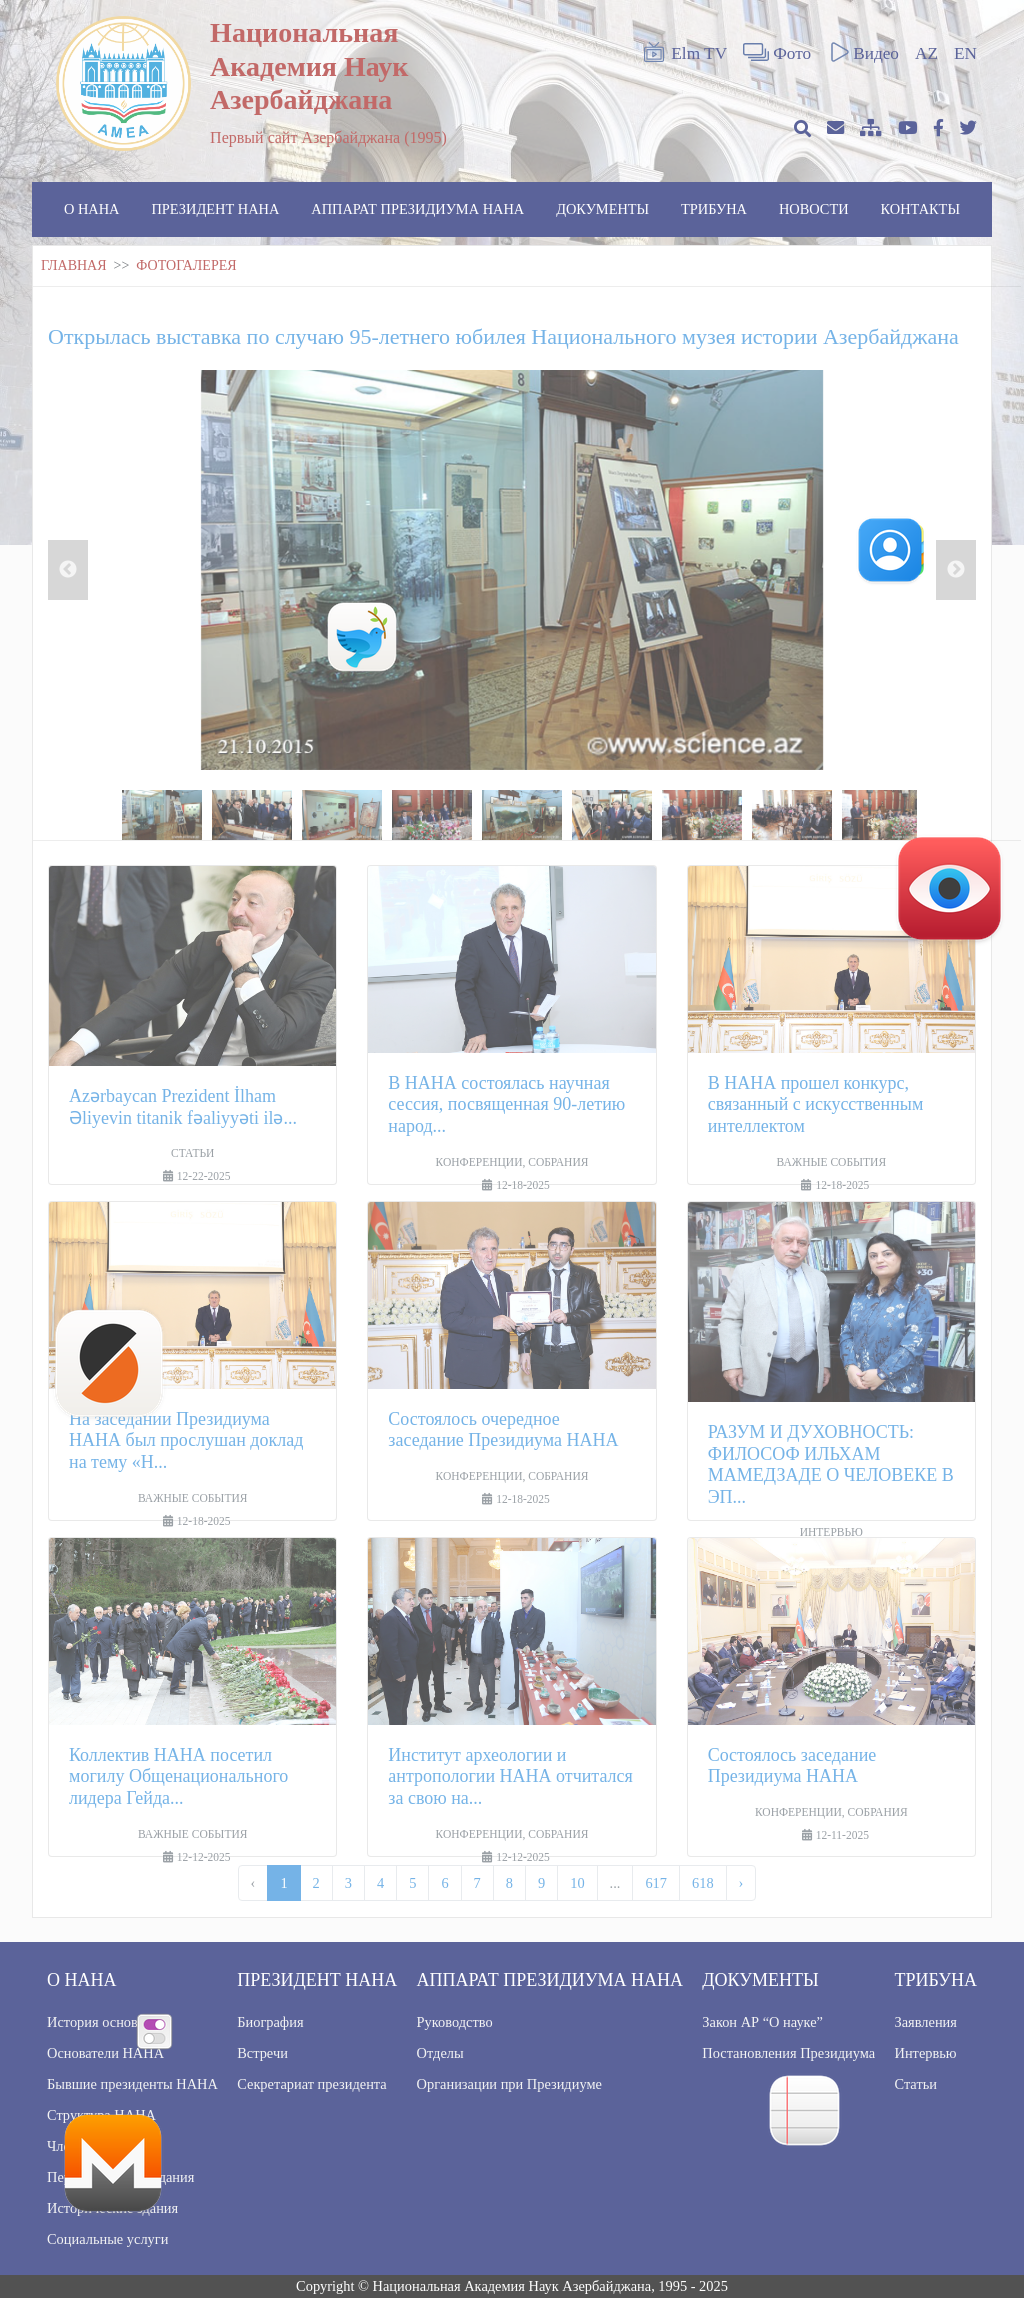 Image resolution: width=1024 pixels, height=2298 pixels. What do you see at coordinates (113, 2163) in the screenshot?
I see `open the Monero cryptocurrency wallet app` at bounding box center [113, 2163].